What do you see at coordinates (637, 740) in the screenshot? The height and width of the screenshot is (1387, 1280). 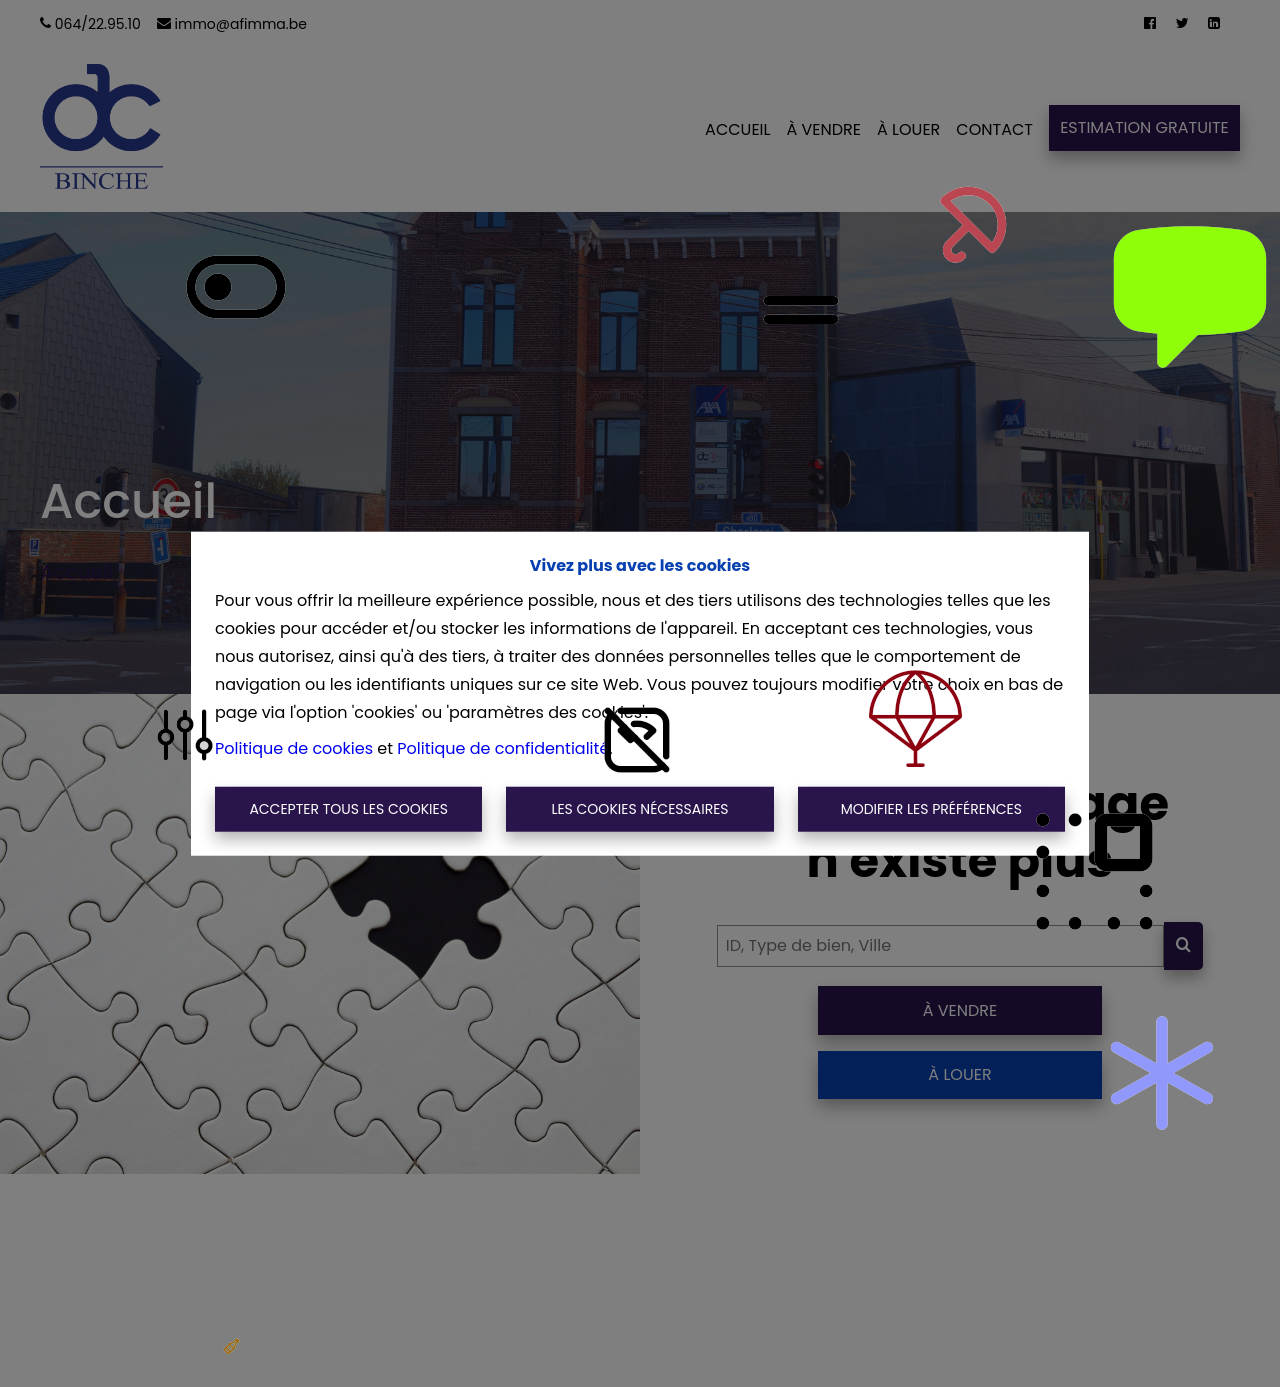 I see `indicates scaling or resizing is disabled` at bounding box center [637, 740].